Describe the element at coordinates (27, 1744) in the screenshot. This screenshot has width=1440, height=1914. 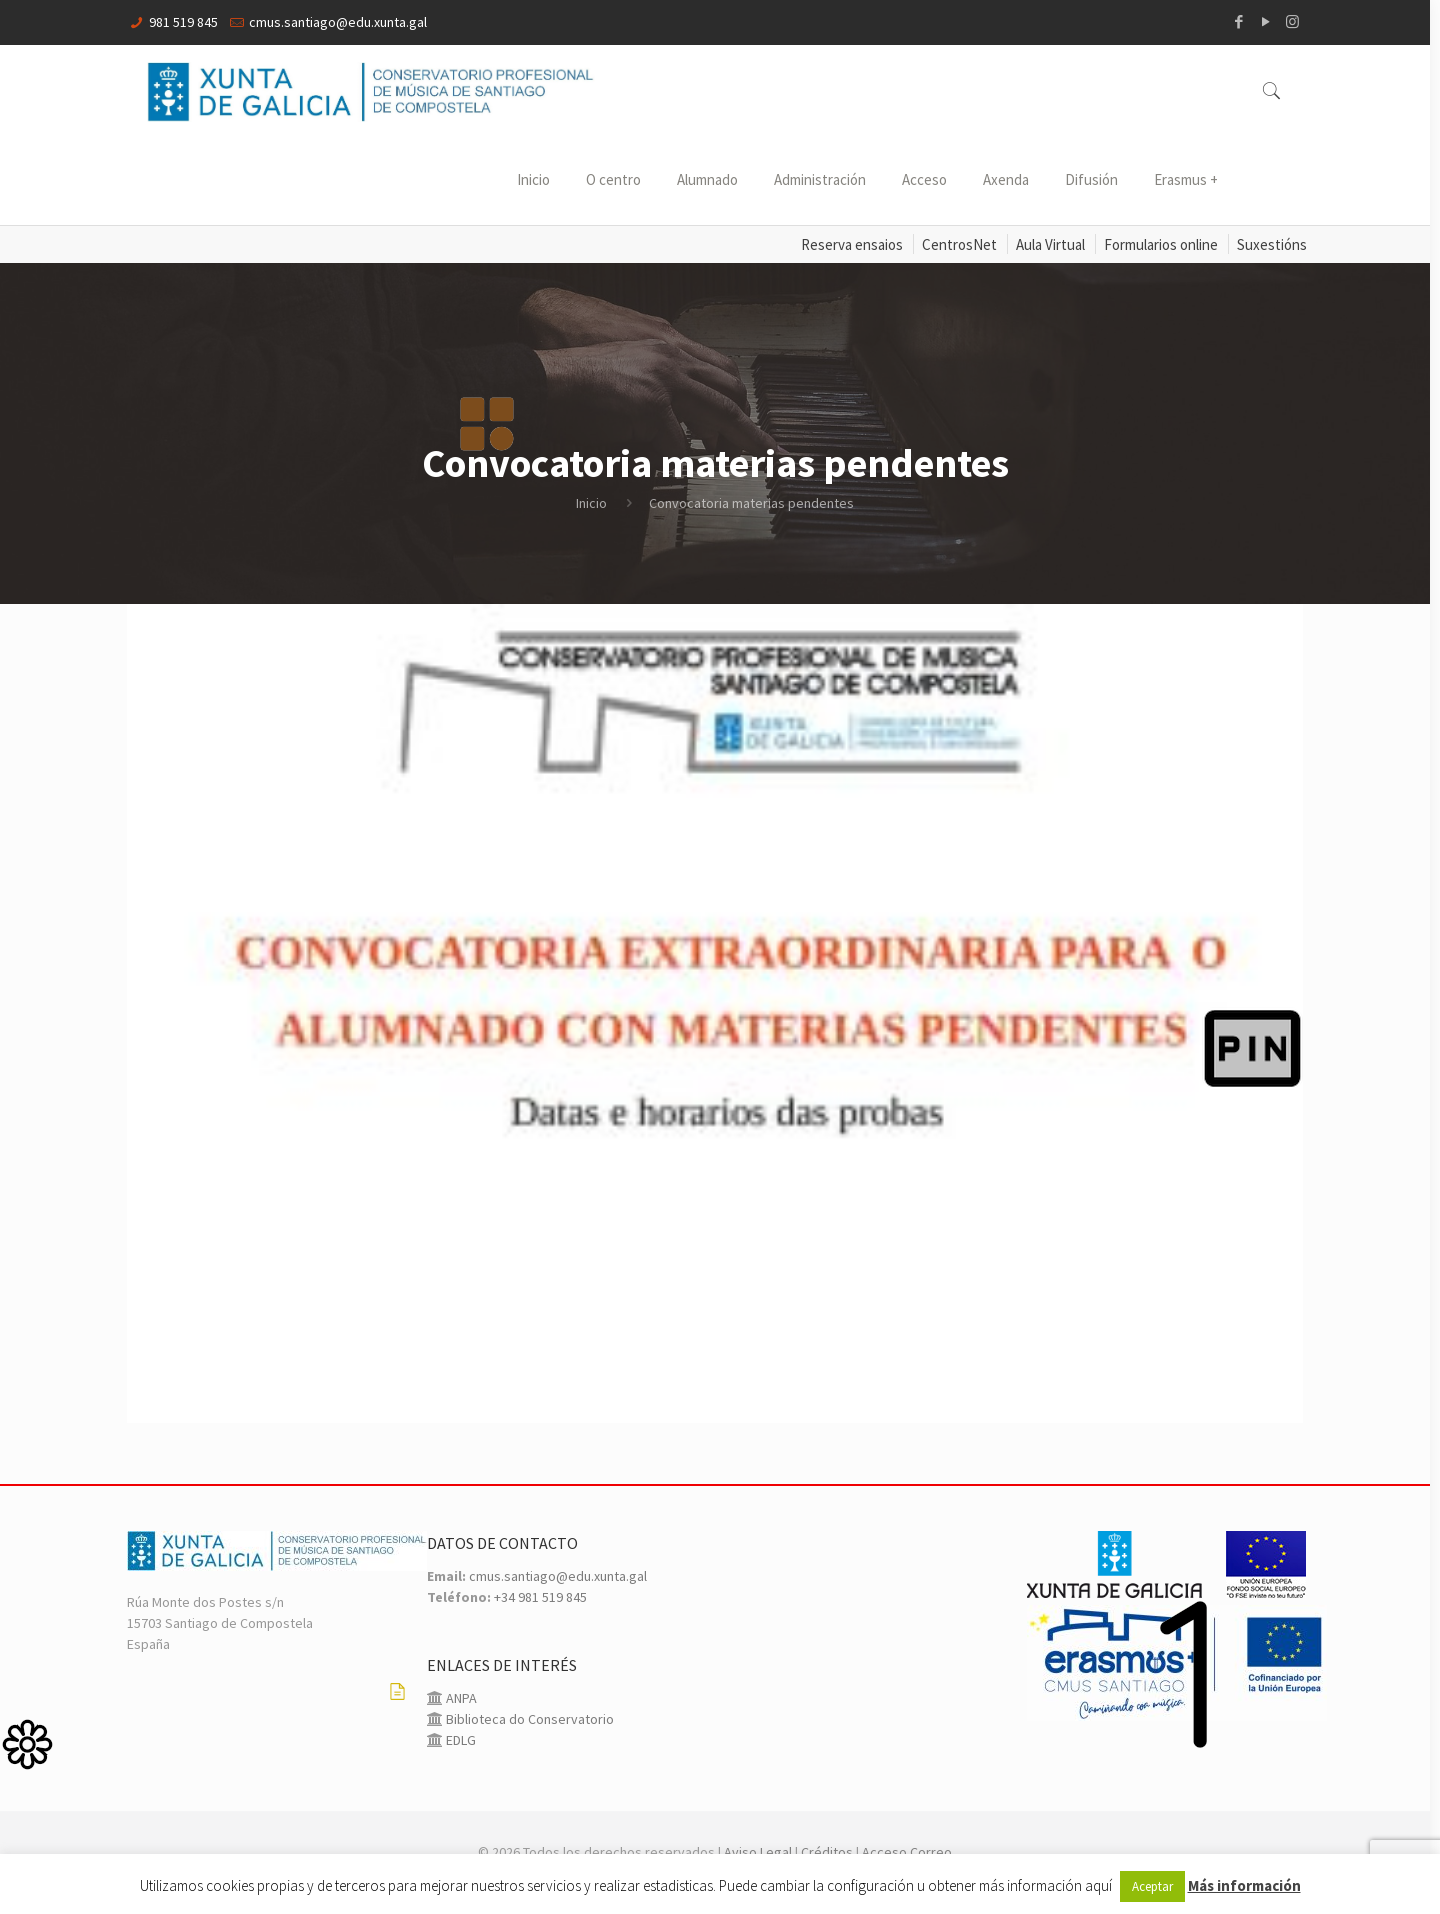
I see `access garden or plant care features` at that location.